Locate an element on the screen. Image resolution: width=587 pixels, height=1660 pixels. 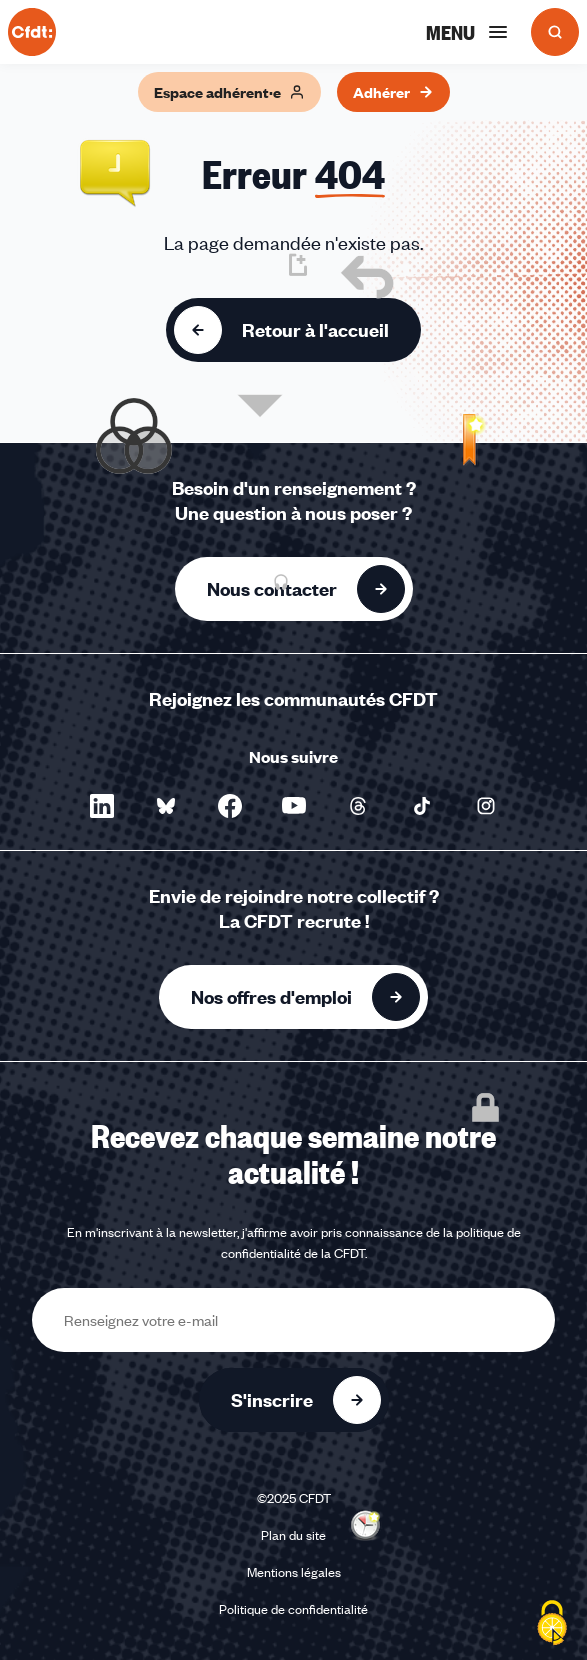
access color and display preferences is located at coordinates (134, 436).